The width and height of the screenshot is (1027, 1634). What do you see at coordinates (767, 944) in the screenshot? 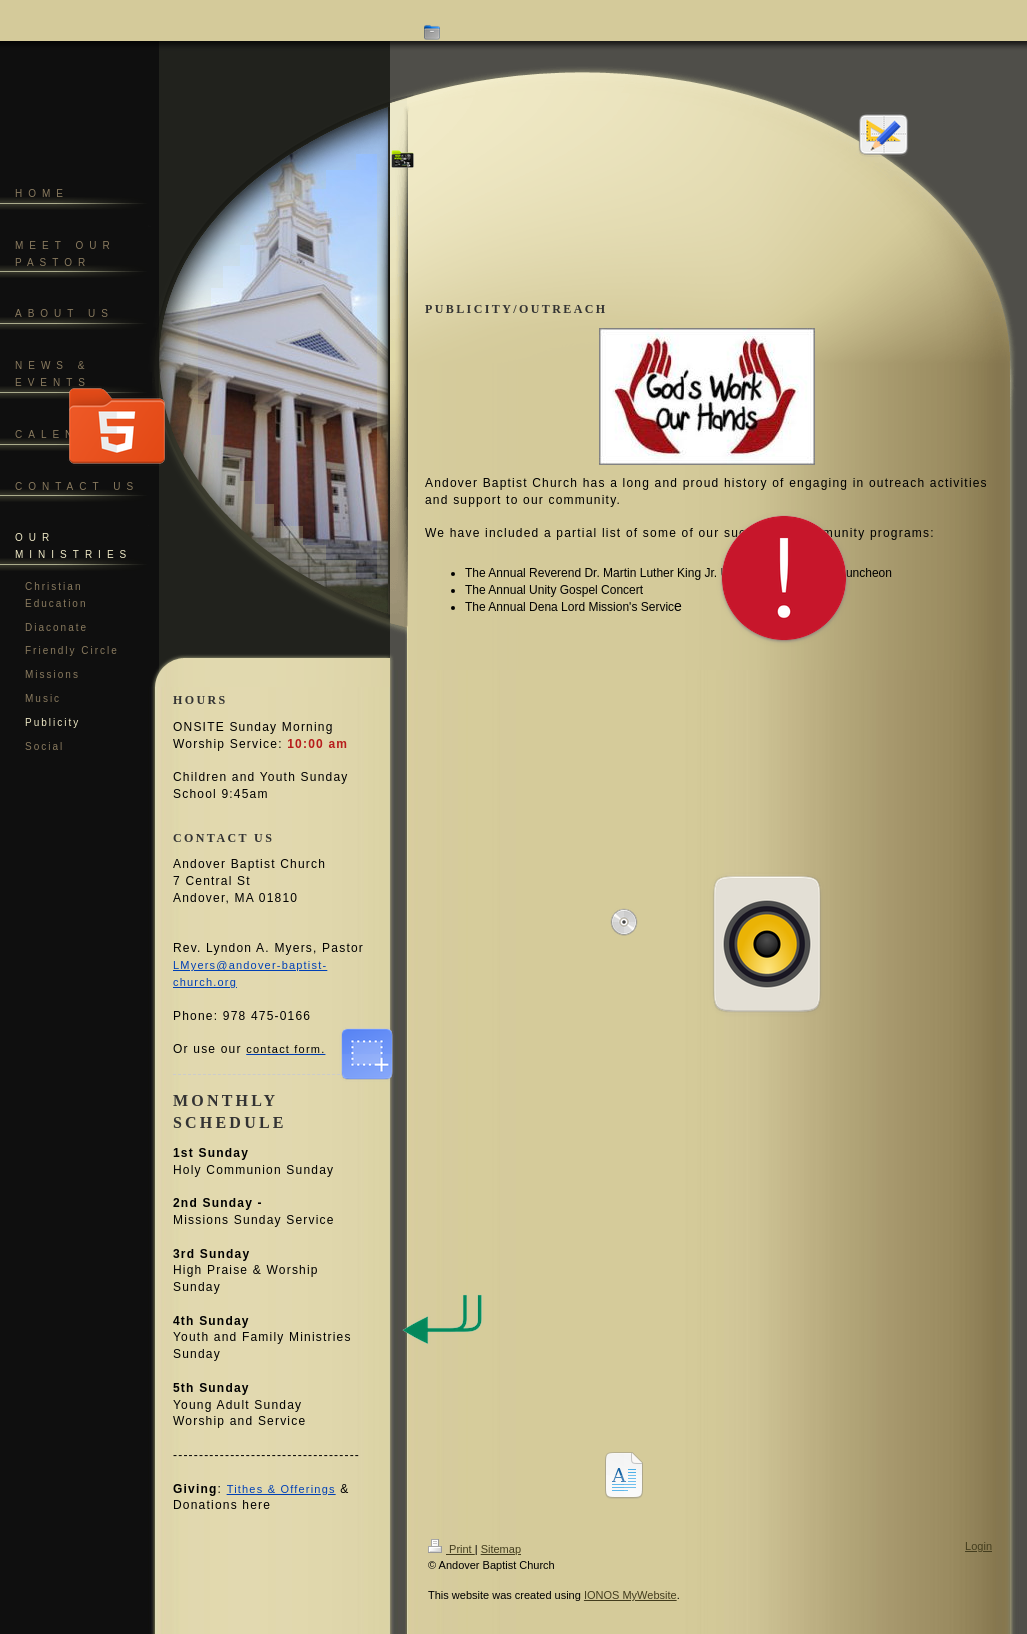
I see `open sound or audio settings panel` at bounding box center [767, 944].